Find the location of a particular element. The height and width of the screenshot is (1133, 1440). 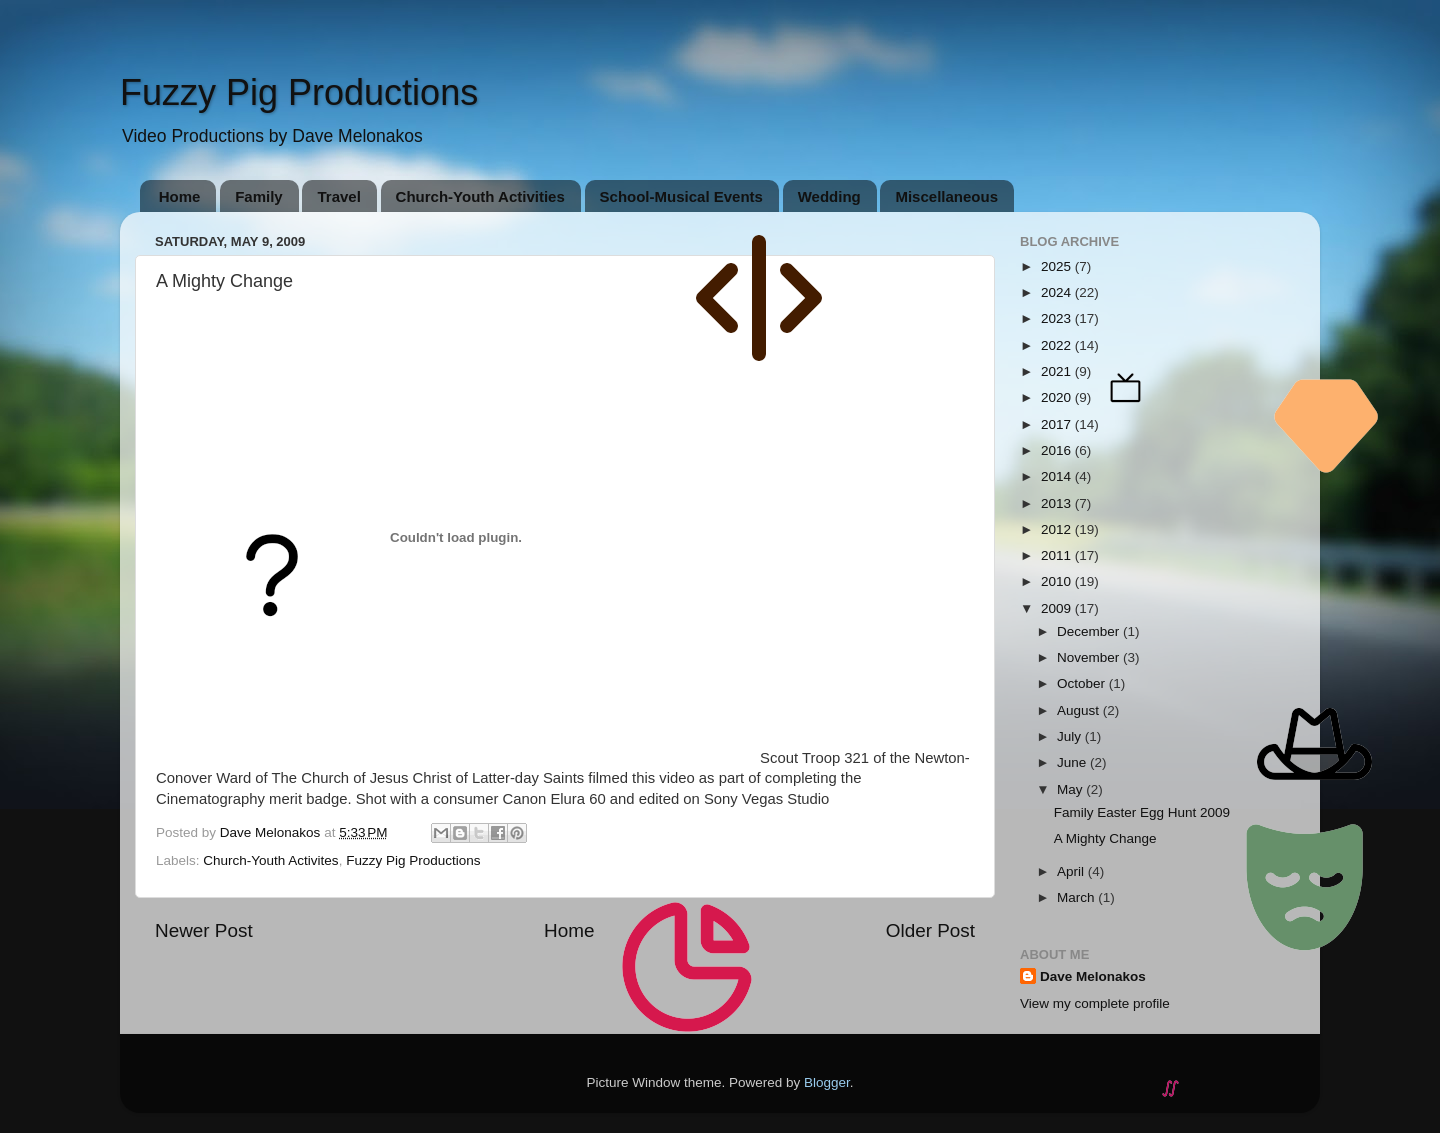

access help or support resources is located at coordinates (272, 577).